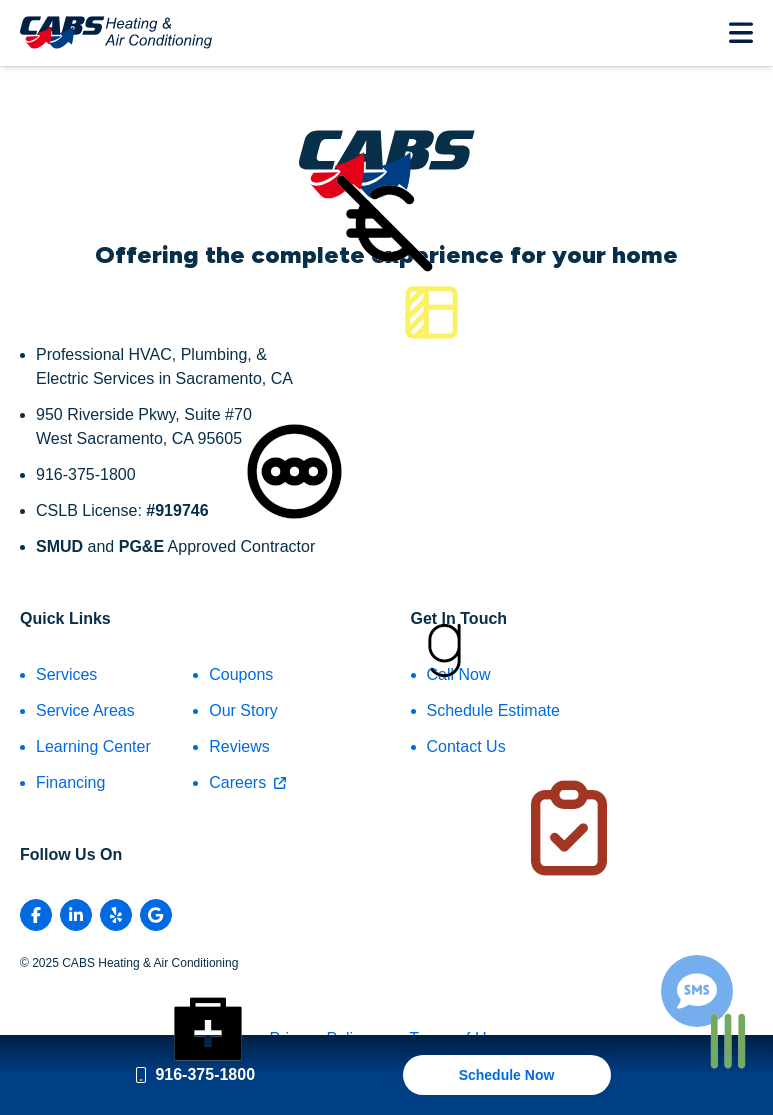 This screenshot has height=1115, width=773. Describe the element at coordinates (294, 471) in the screenshot. I see `open Letterboxd app` at that location.